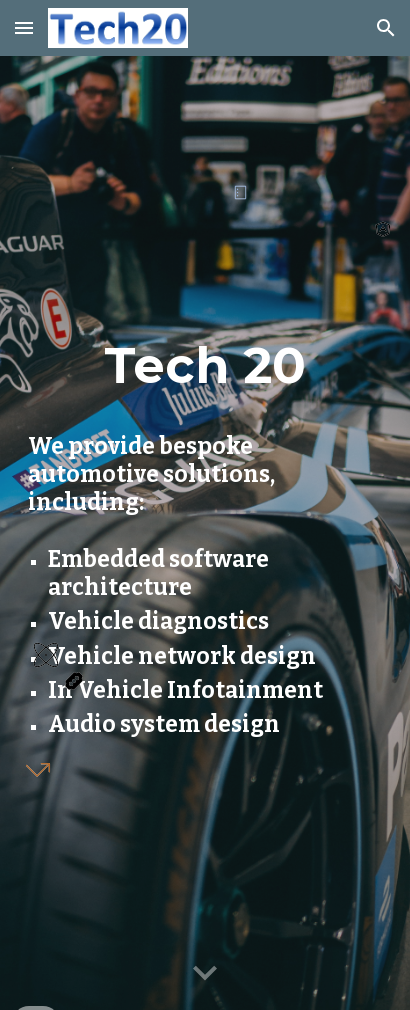 This screenshot has width=410, height=1010. Describe the element at coordinates (74, 681) in the screenshot. I see `razor blade tool icon` at that location.